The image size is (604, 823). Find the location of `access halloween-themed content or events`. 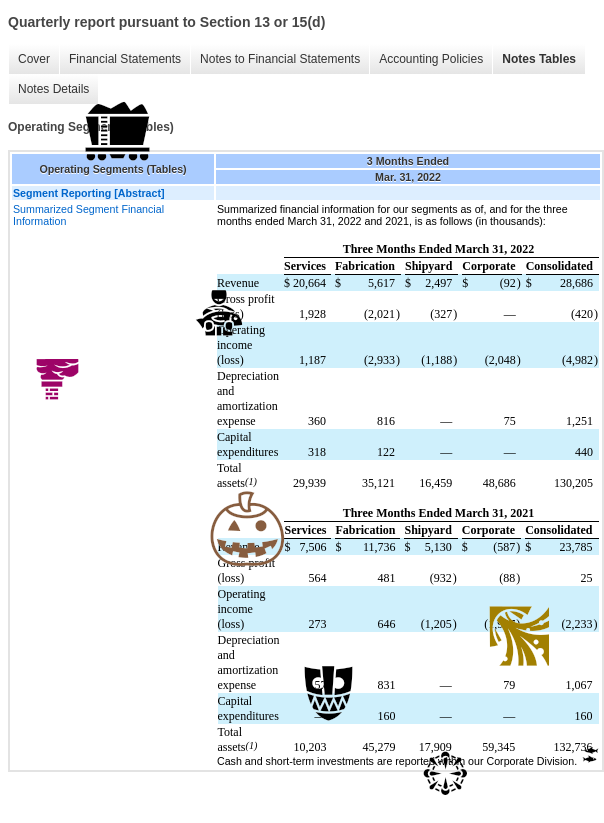

access halloween-themed content or events is located at coordinates (247, 528).